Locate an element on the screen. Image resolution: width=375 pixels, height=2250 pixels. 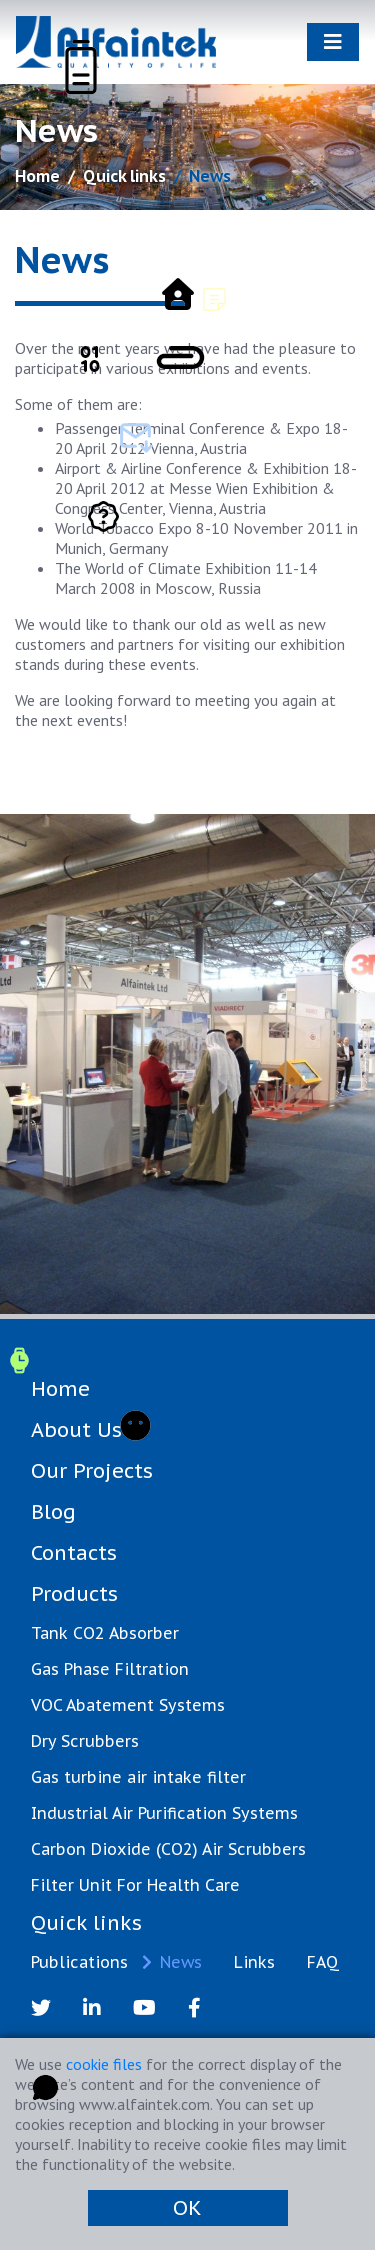
view your home profile is located at coordinates (178, 294).